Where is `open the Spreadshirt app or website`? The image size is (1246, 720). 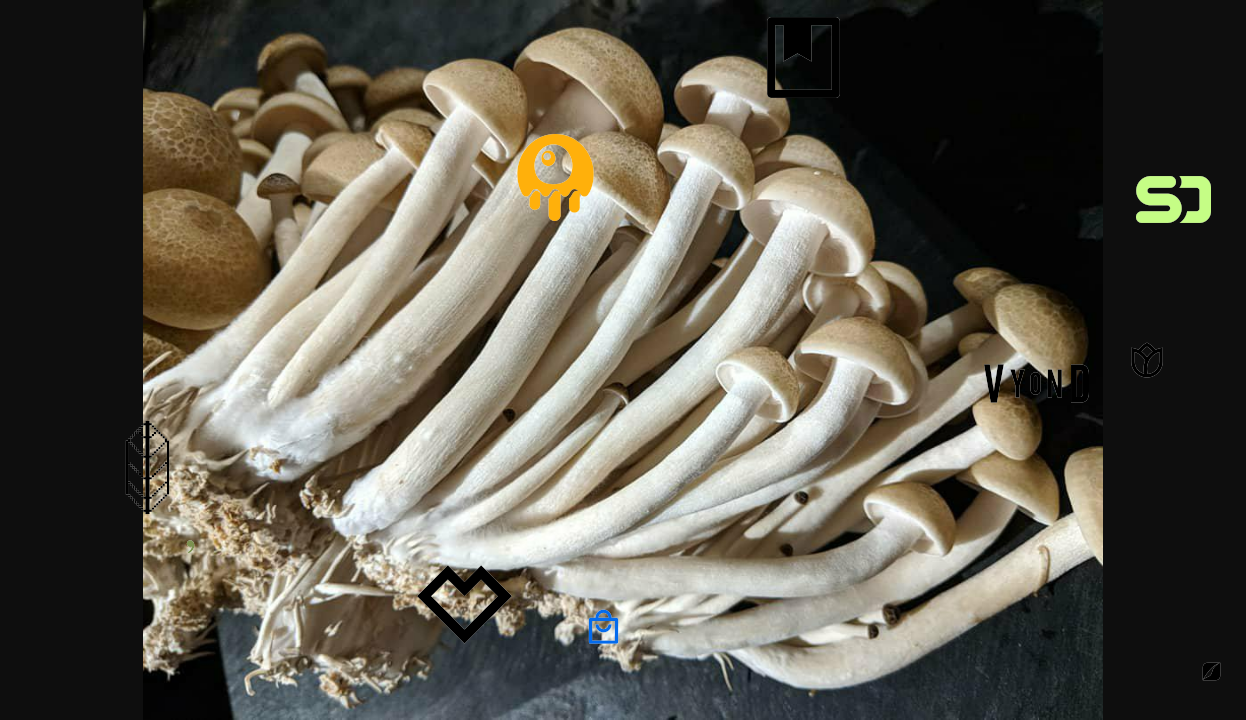 open the Spreadshirt app or website is located at coordinates (464, 604).